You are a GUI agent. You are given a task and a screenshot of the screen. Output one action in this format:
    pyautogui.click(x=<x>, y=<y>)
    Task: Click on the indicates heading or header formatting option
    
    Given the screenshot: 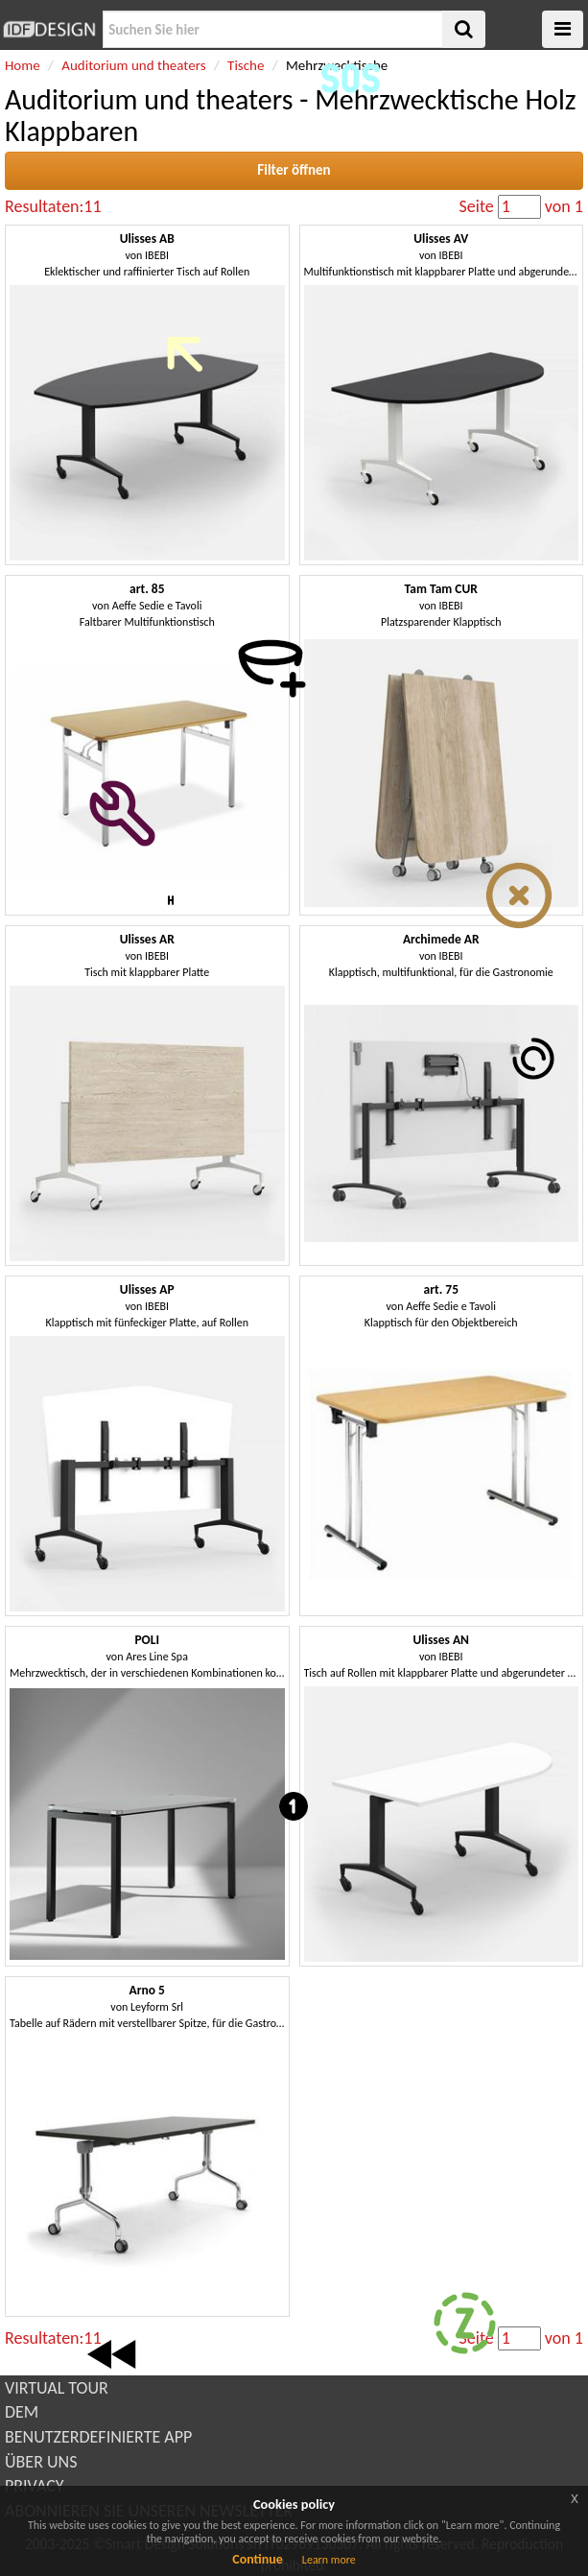 What is the action you would take?
    pyautogui.click(x=171, y=900)
    